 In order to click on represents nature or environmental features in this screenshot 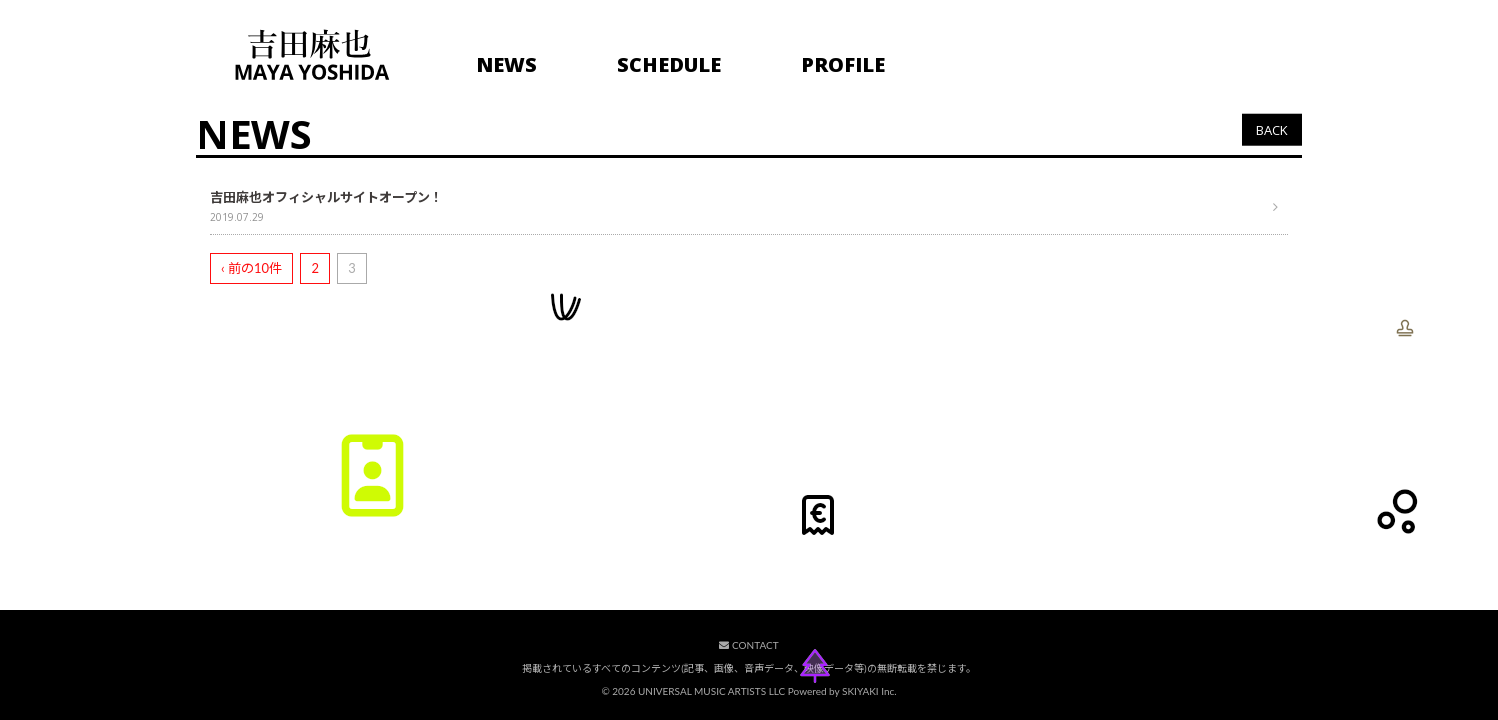, I will do `click(815, 666)`.